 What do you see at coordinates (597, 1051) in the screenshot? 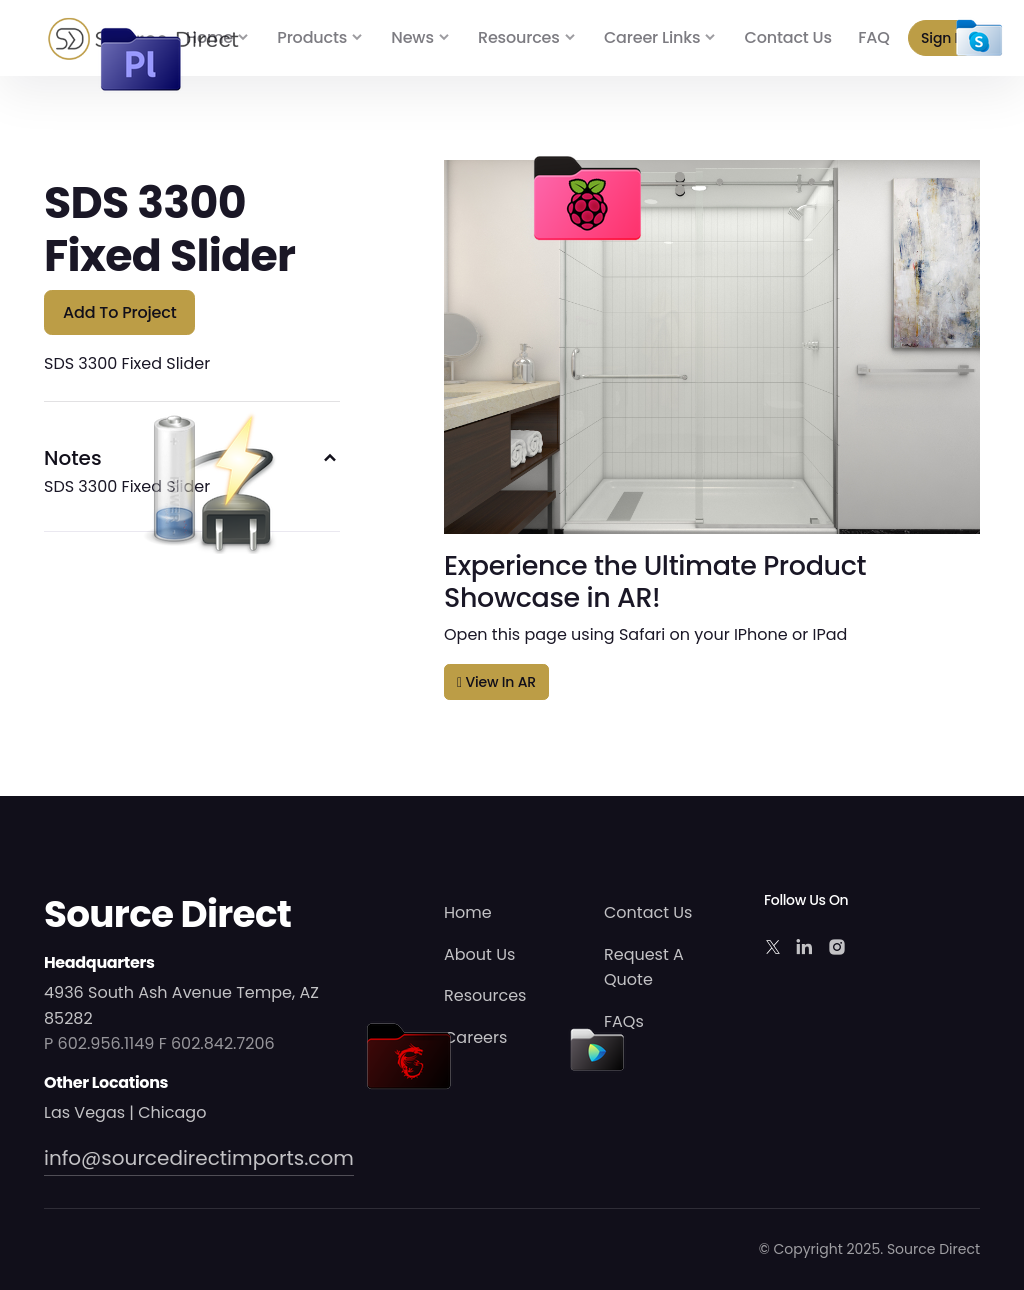
I see `open JetBrains Space project folder` at bounding box center [597, 1051].